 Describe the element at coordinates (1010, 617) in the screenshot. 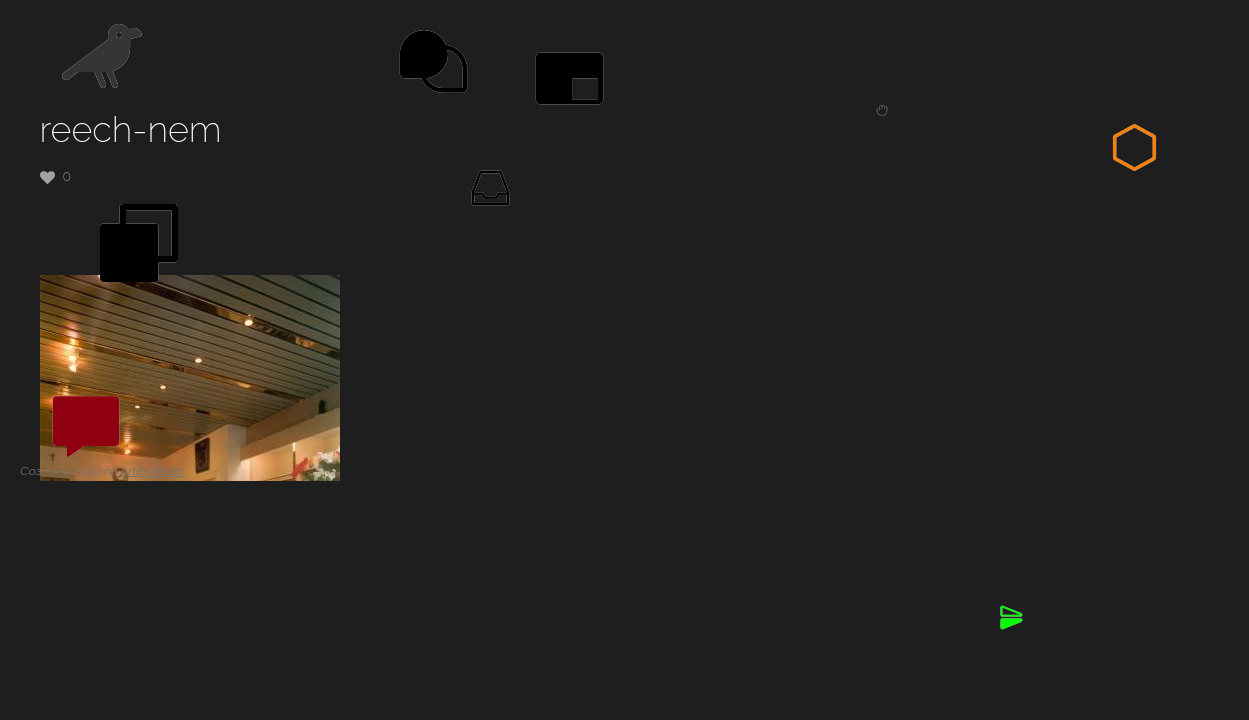

I see `flip image or object vertically` at that location.